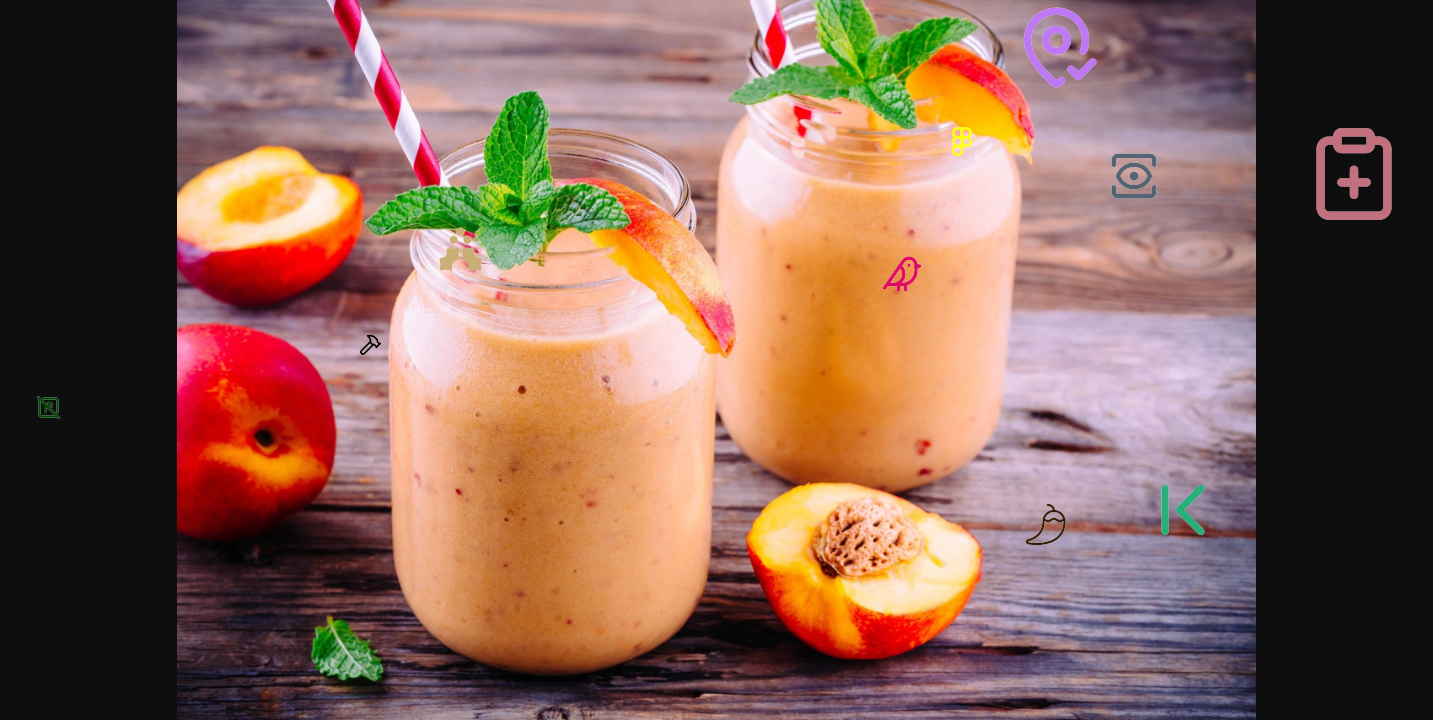 This screenshot has height=720, width=1433. What do you see at coordinates (460, 249) in the screenshot?
I see `indicates holiday or christmas-themed content` at bounding box center [460, 249].